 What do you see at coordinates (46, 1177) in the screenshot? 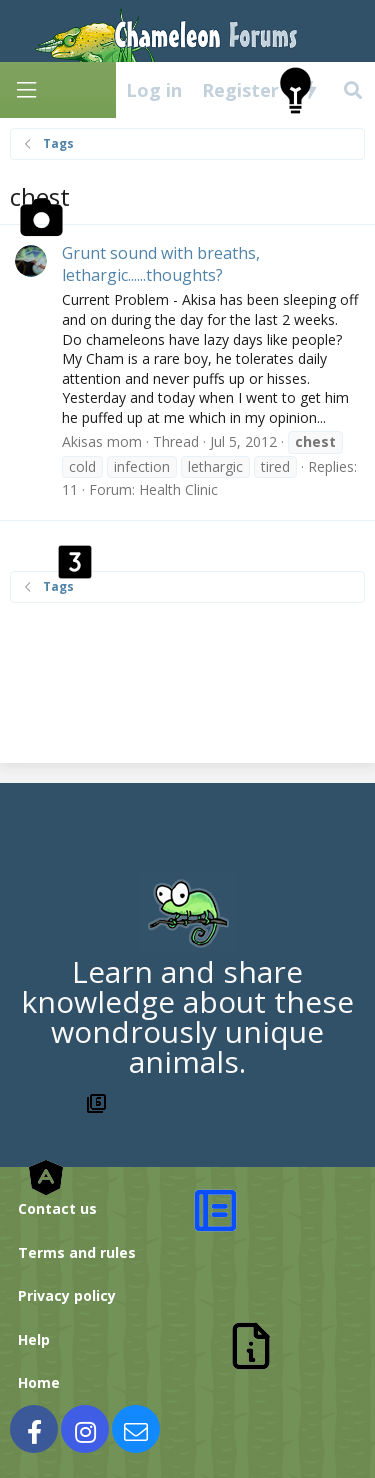
I see `indicates an Angular framework project or application` at bounding box center [46, 1177].